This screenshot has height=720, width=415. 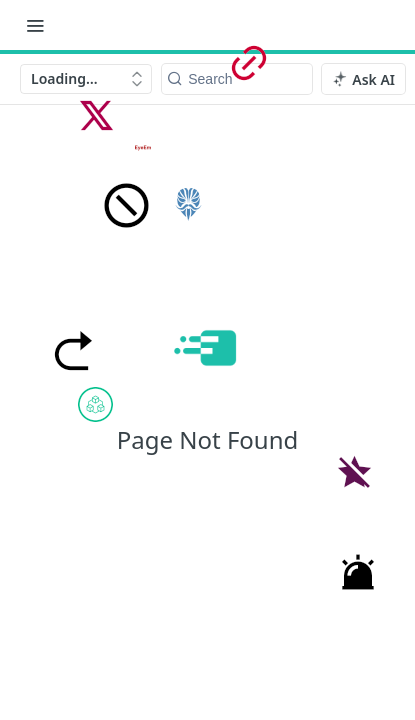 What do you see at coordinates (95, 404) in the screenshot?
I see `tRPC framework logo` at bounding box center [95, 404].